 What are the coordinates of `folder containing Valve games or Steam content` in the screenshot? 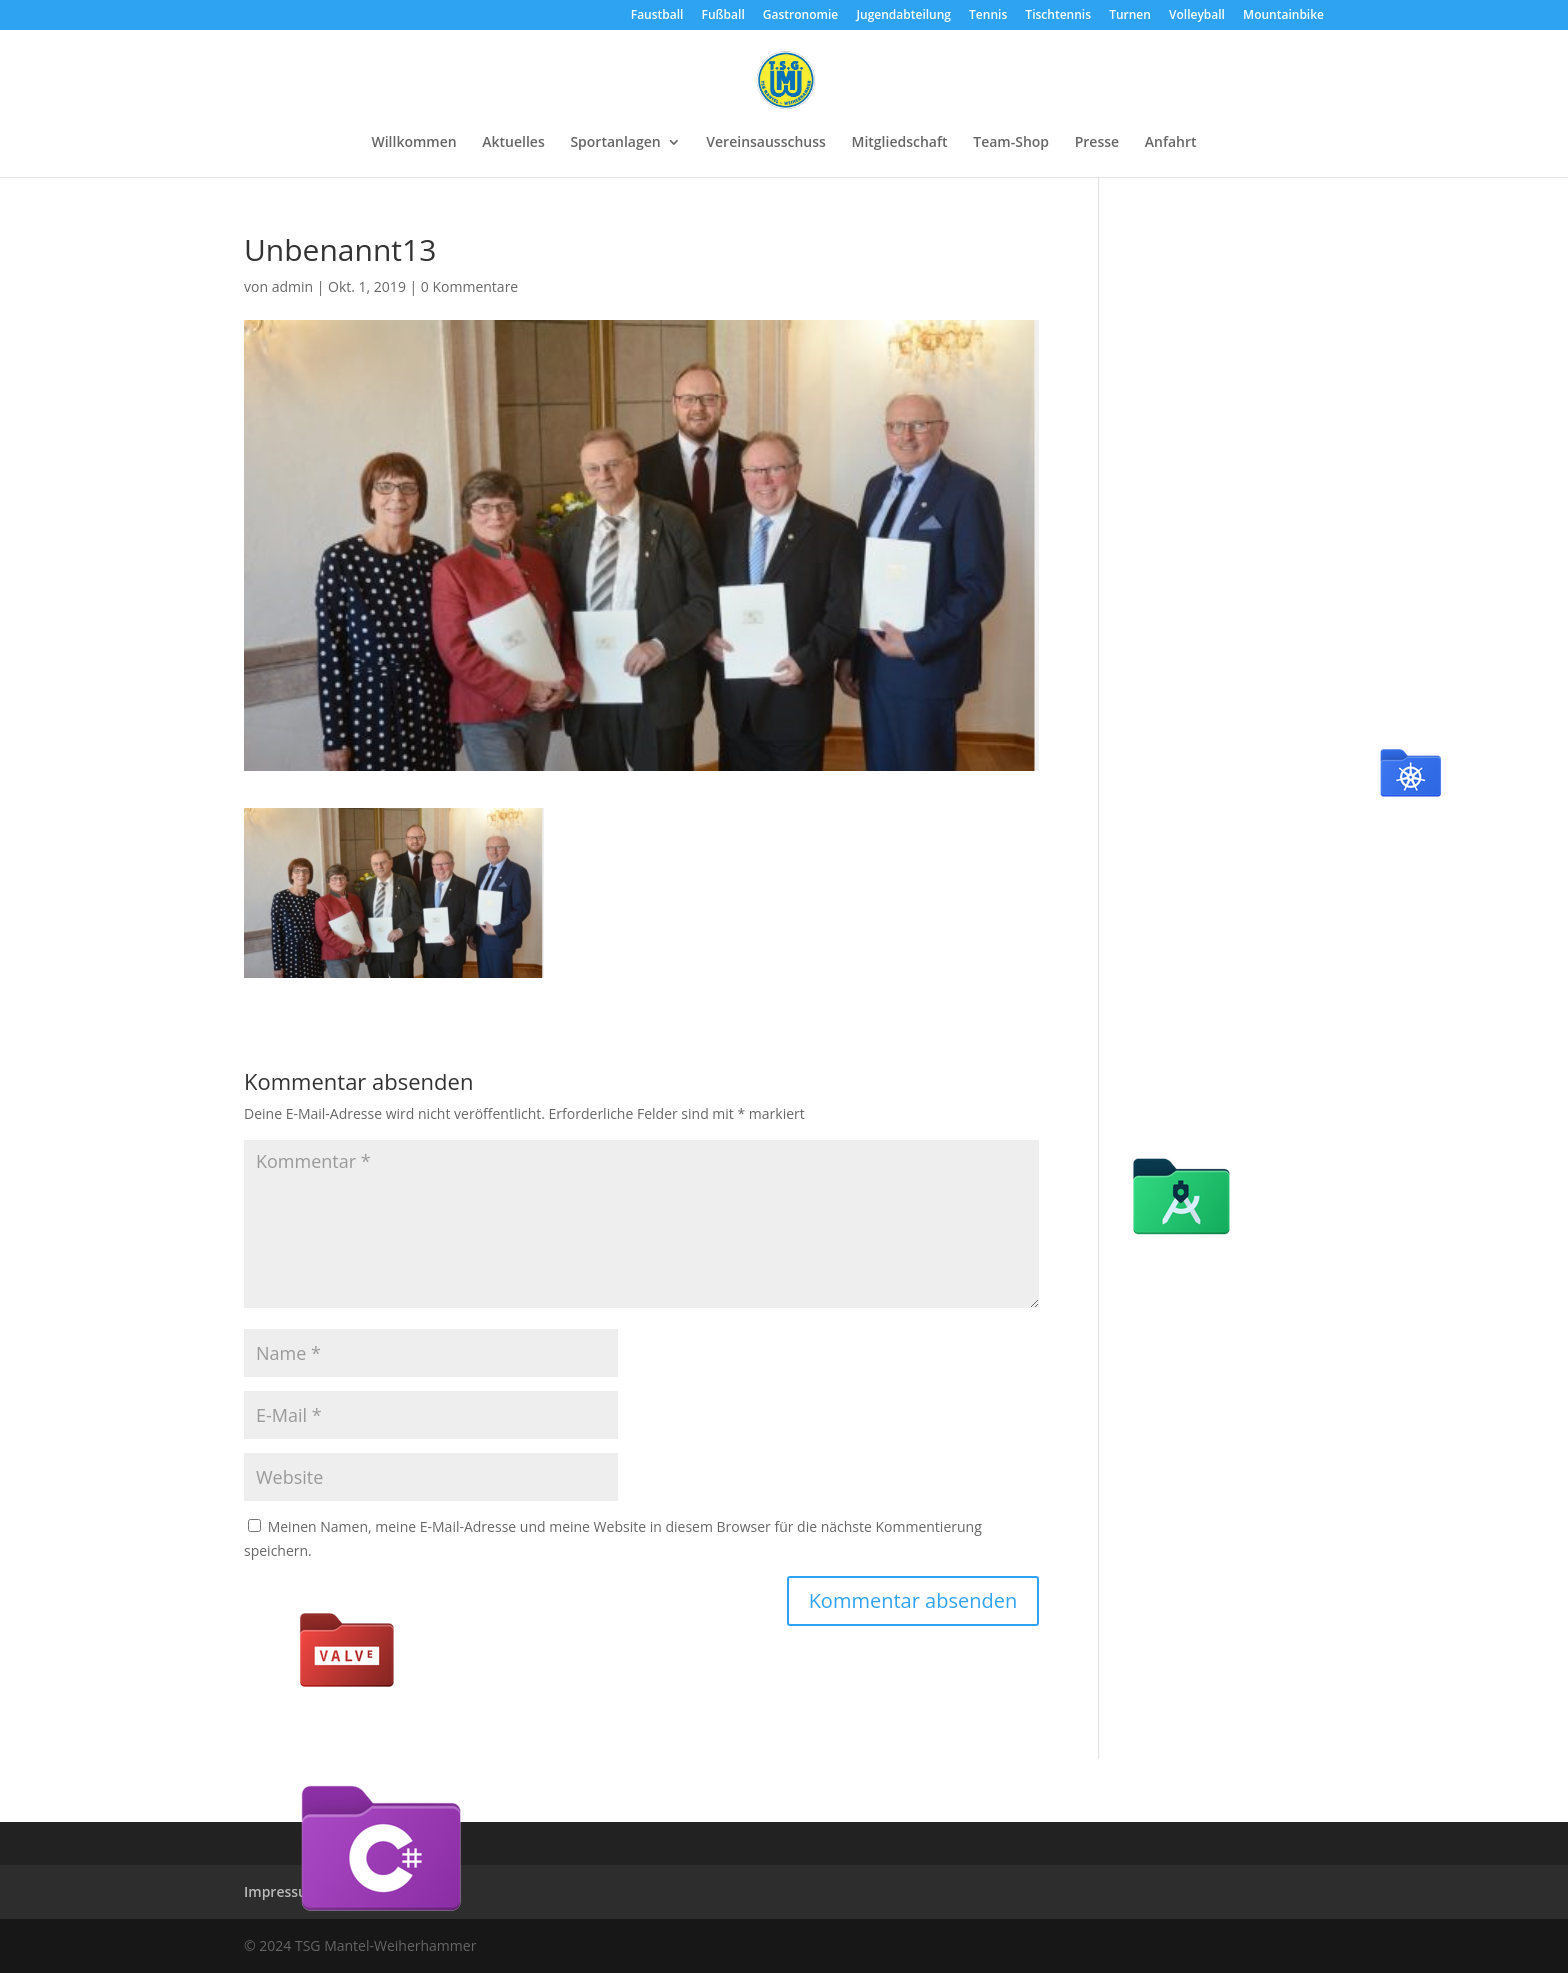 It's located at (346, 1652).